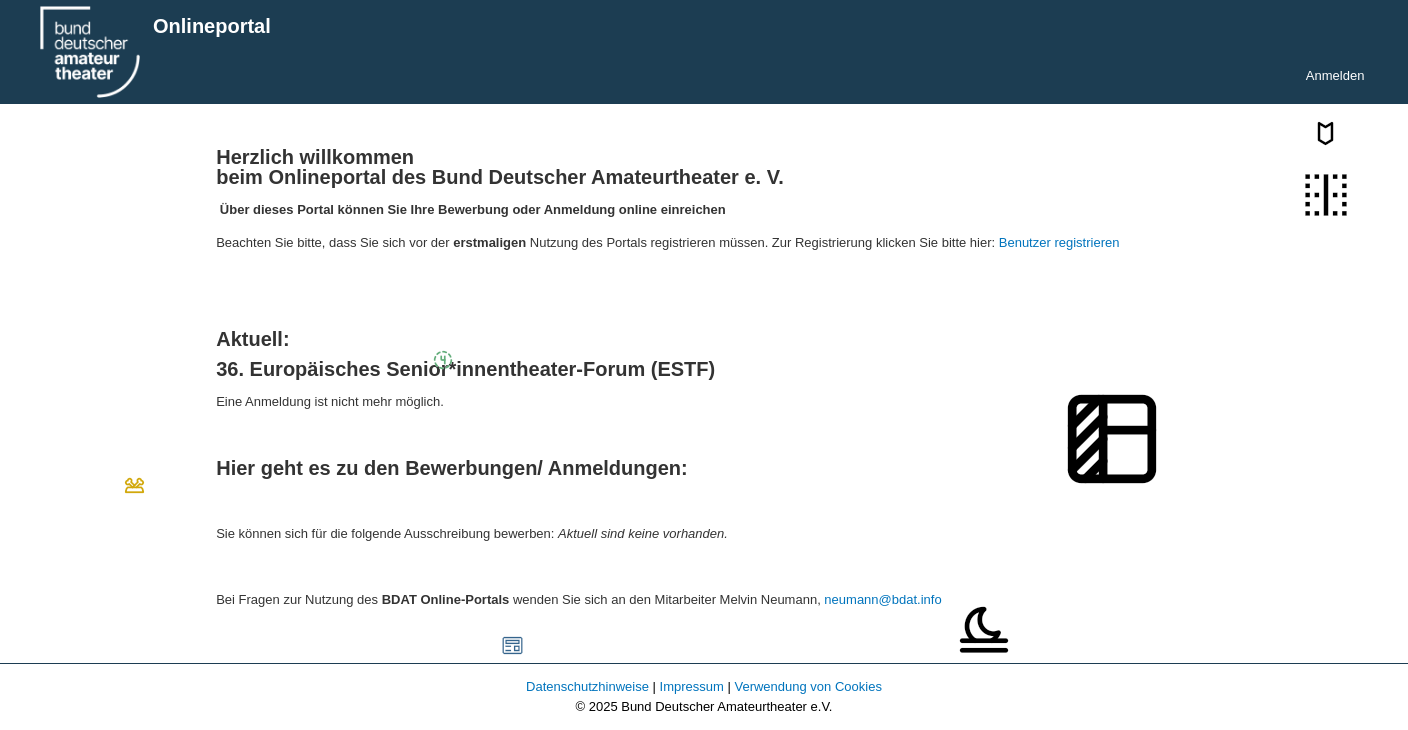 The height and width of the screenshot is (730, 1408). Describe the element at coordinates (512, 645) in the screenshot. I see `preview a document or file` at that location.